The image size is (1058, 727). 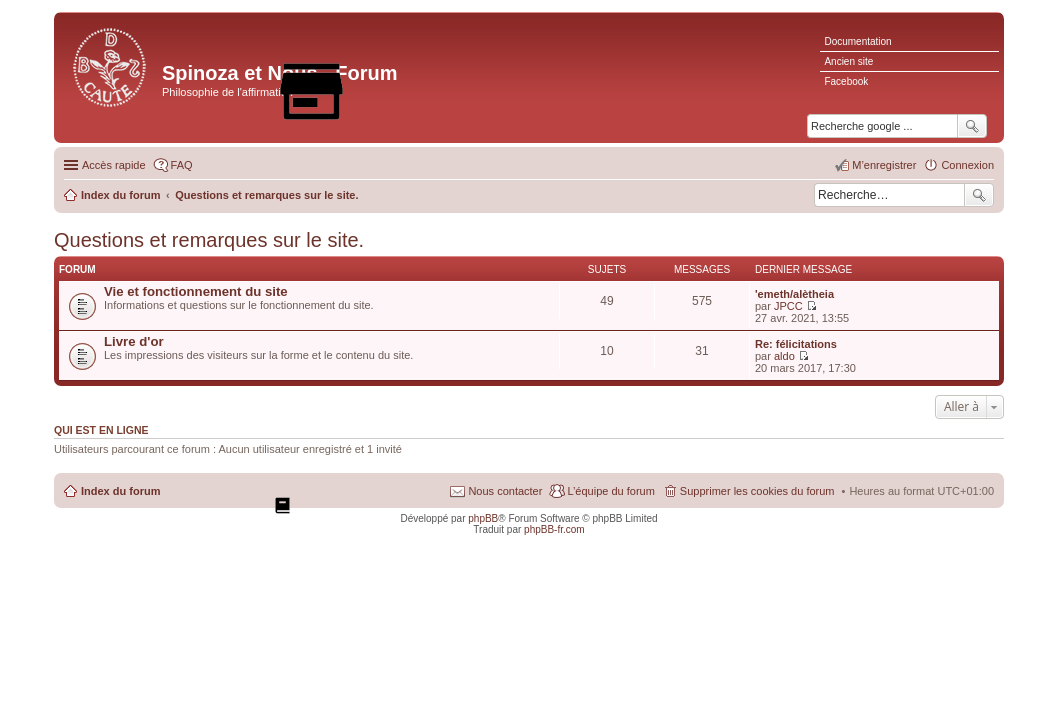 I want to click on open a book or reading app, so click(x=282, y=505).